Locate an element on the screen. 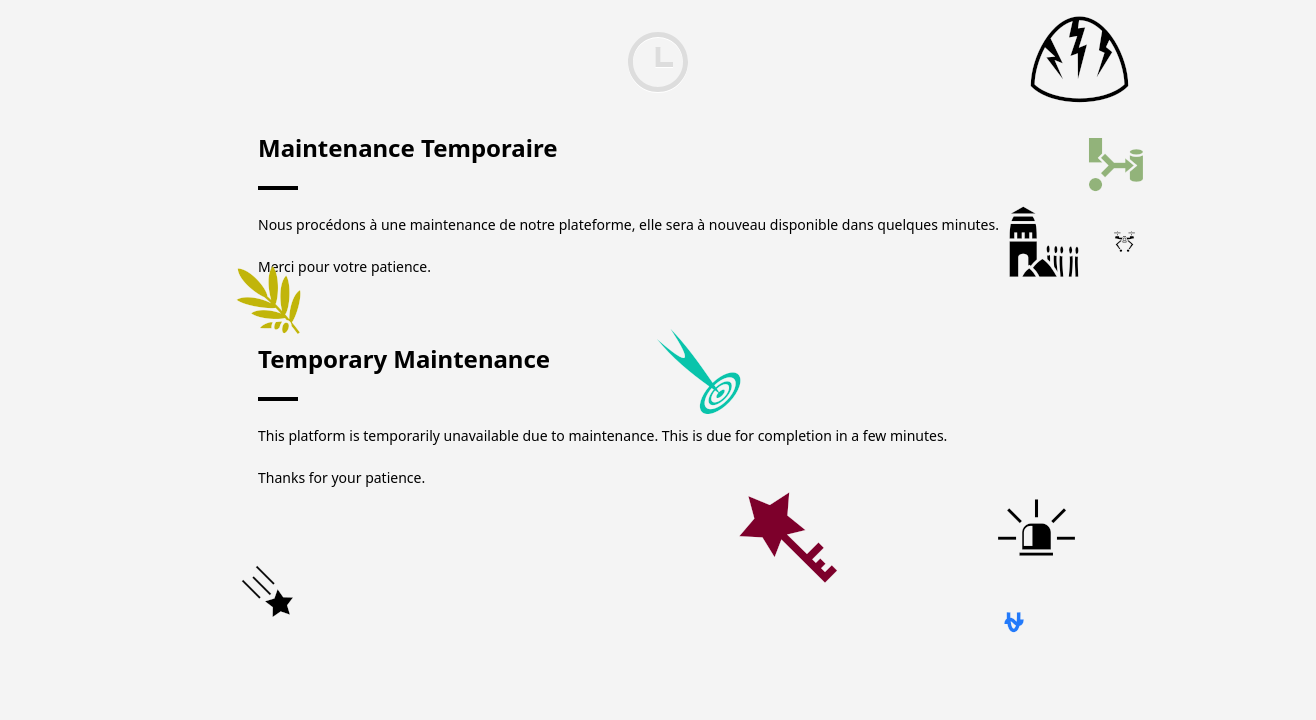 Image resolution: width=1316 pixels, height=720 pixels. represents the ophiuchus zodiac sign is located at coordinates (1014, 622).